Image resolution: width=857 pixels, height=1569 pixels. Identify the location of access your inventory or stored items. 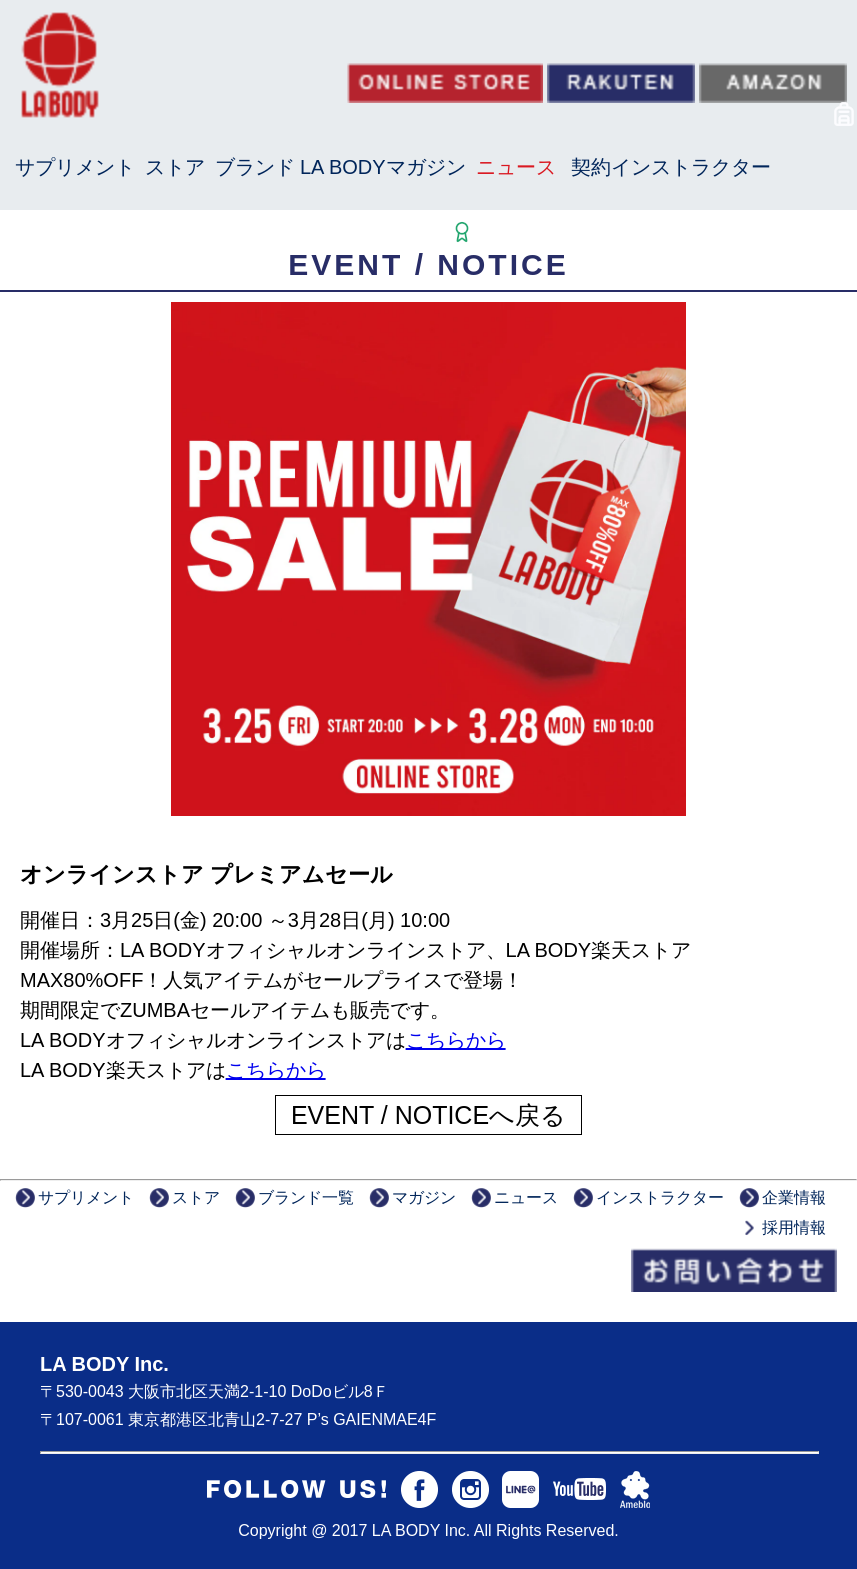
(844, 114).